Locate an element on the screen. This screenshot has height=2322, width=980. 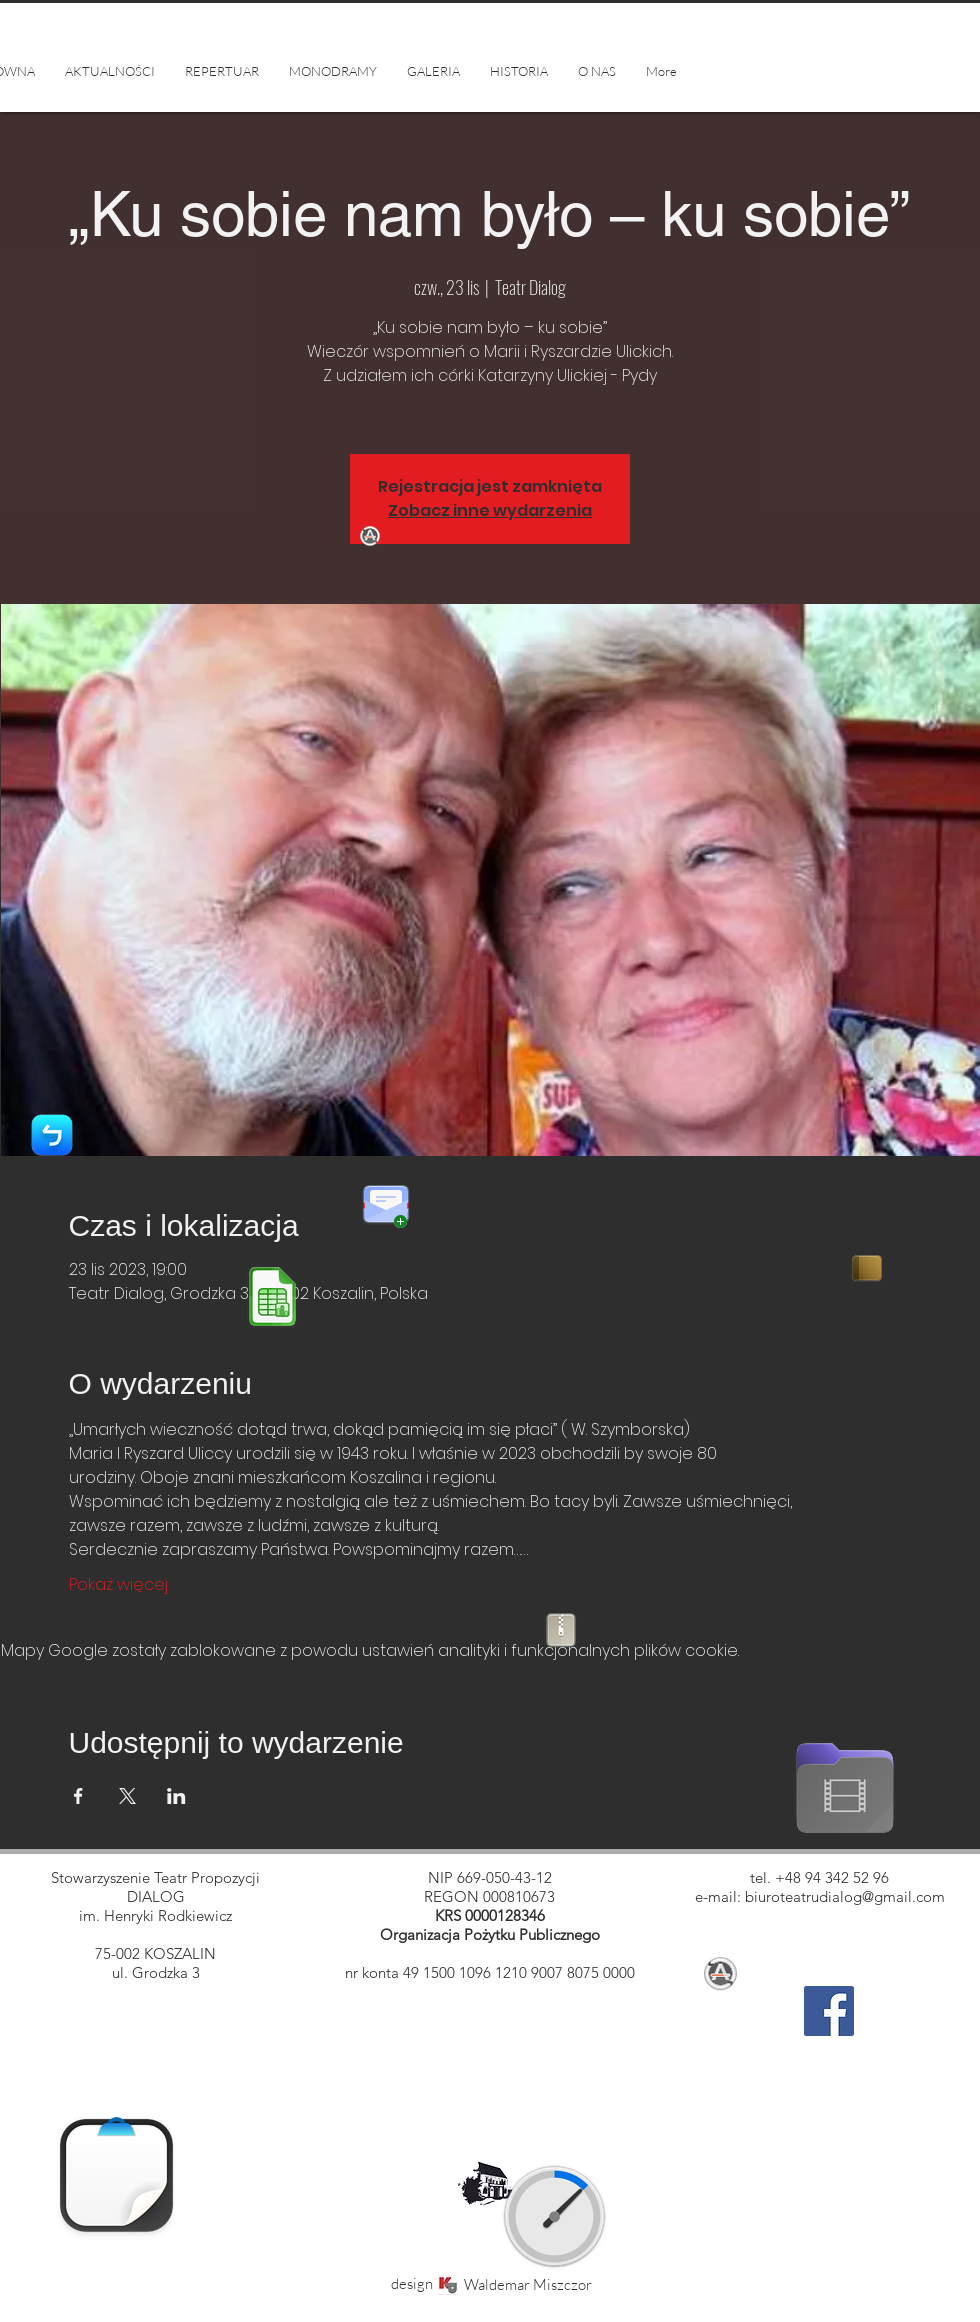
check for available software updates is located at coordinates (720, 1973).